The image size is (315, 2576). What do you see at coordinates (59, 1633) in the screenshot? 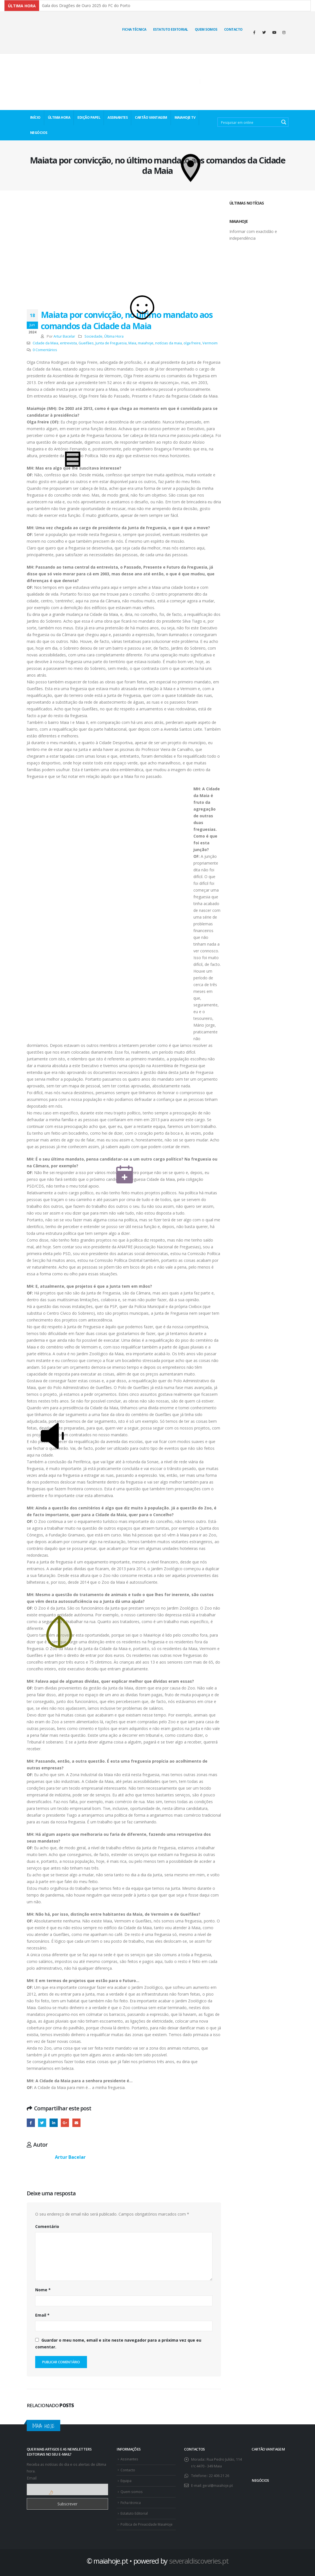
I see `adjust opacity or transparency level` at bounding box center [59, 1633].